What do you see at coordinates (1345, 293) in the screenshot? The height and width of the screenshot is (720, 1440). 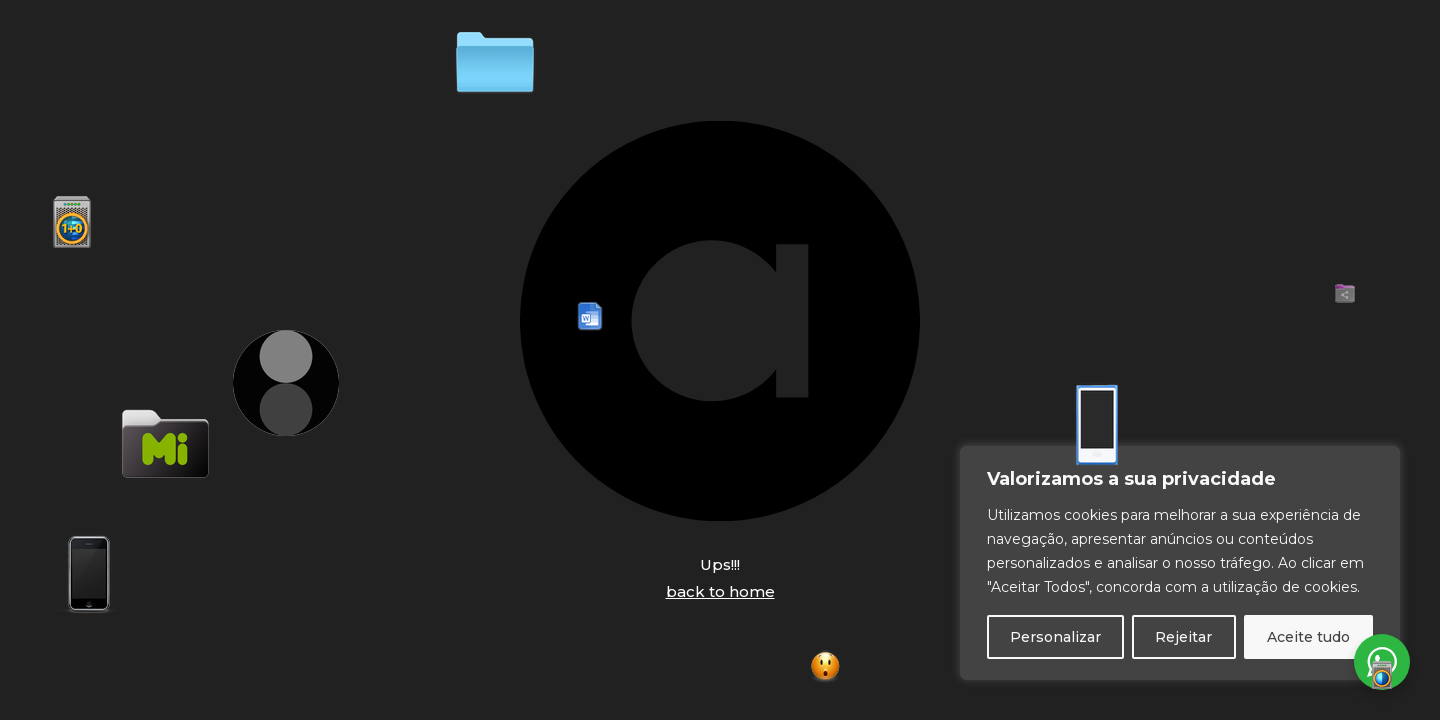 I see `open your public shared folder` at bounding box center [1345, 293].